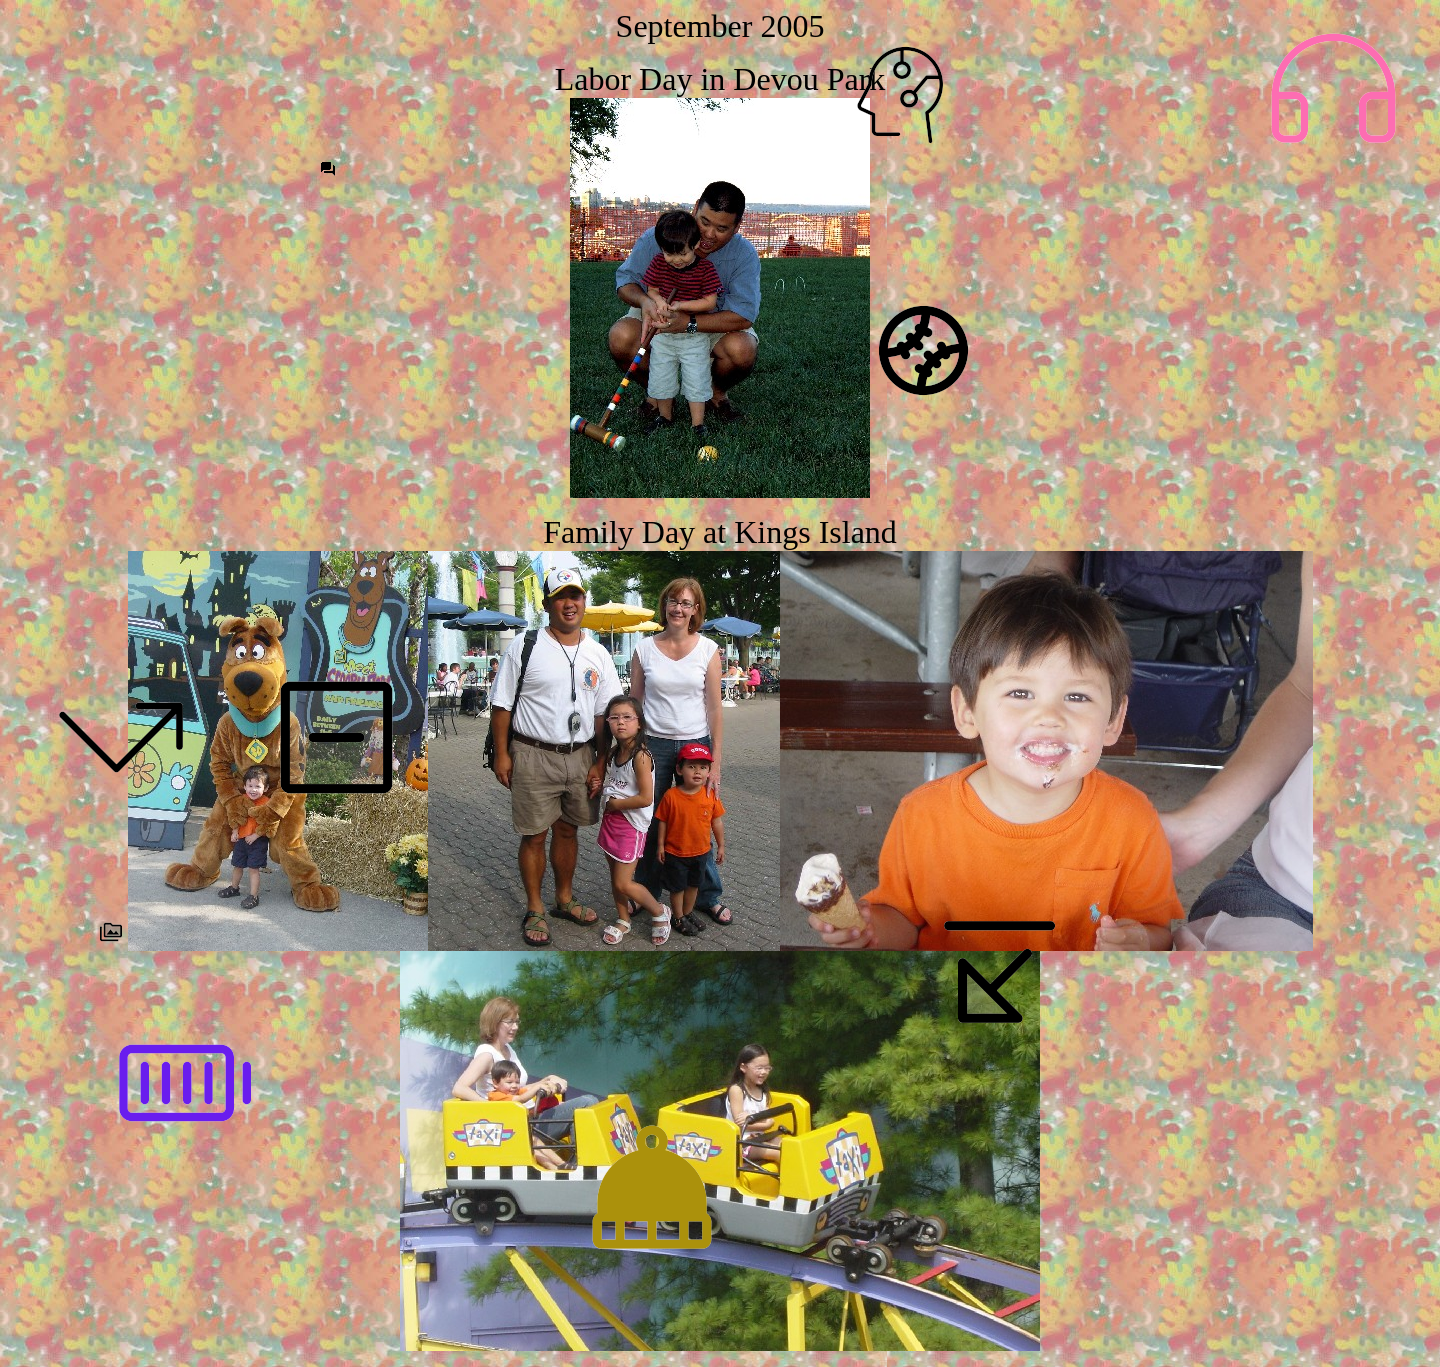  What do you see at coordinates (183, 1083) in the screenshot?
I see `indicates battery is fully charged` at bounding box center [183, 1083].